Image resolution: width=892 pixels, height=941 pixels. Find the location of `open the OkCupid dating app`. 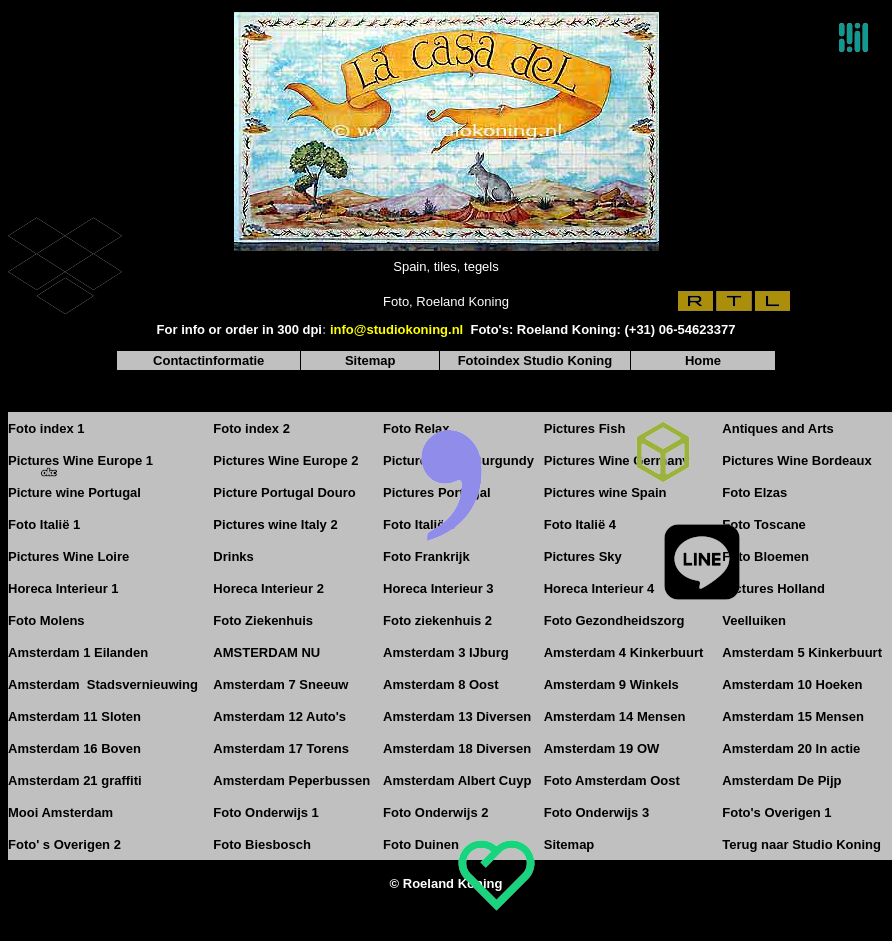

open the OkCupid dating app is located at coordinates (49, 472).